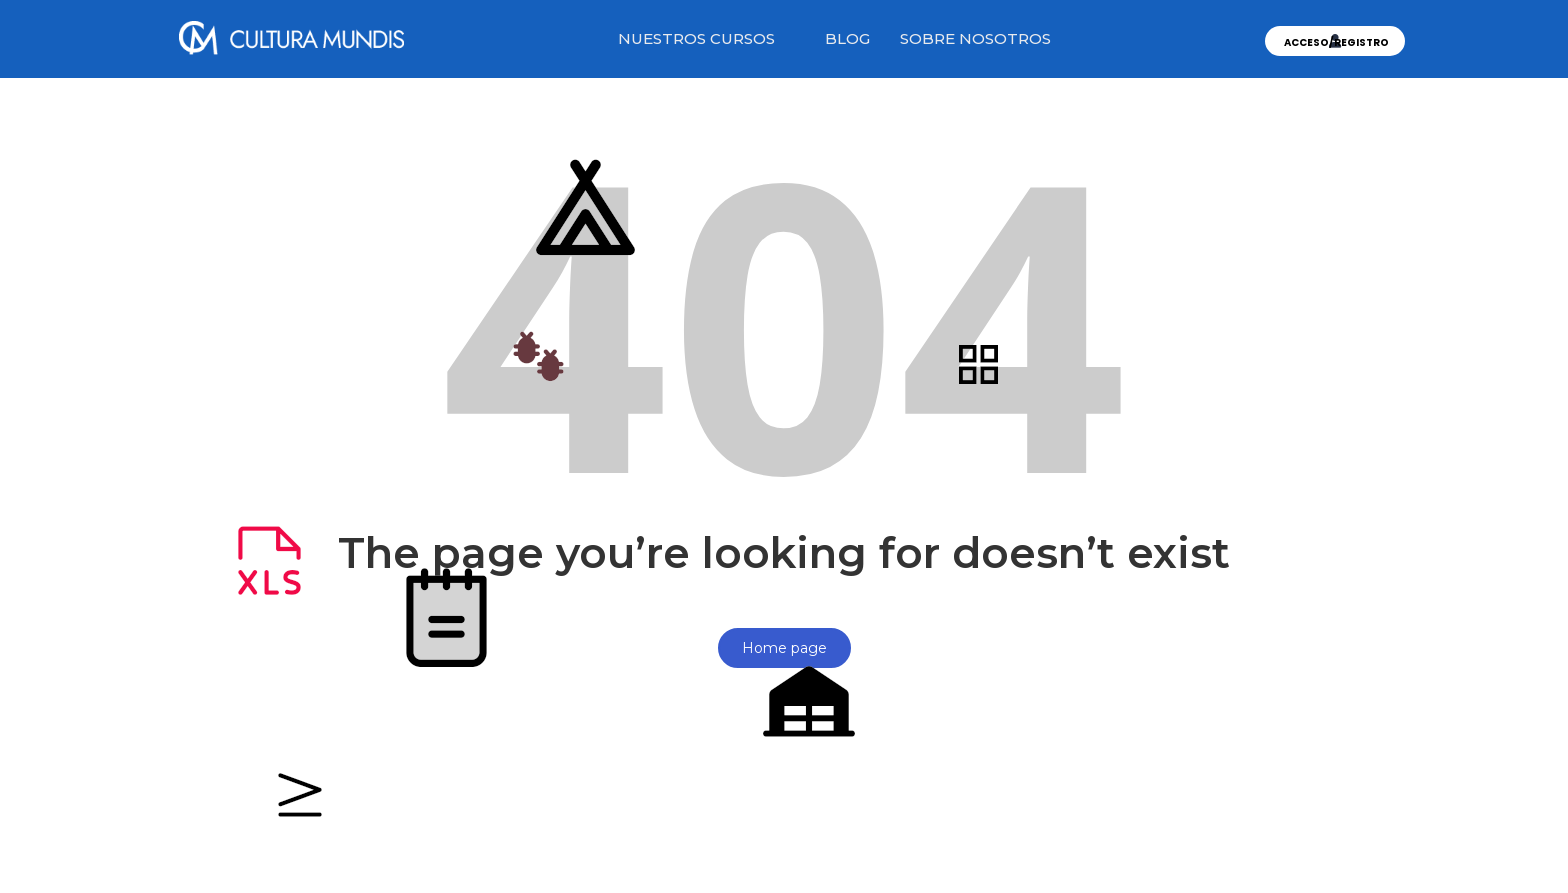  Describe the element at coordinates (585, 212) in the screenshot. I see `access camping or outdoor activity features` at that location.